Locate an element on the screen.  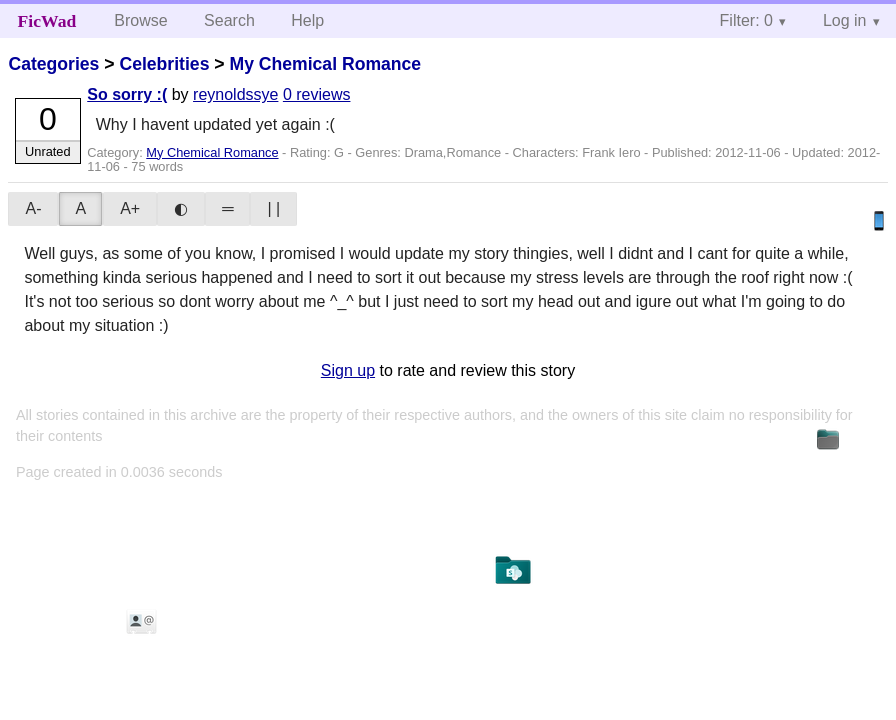
indicates a connected iPhone device is located at coordinates (879, 221).